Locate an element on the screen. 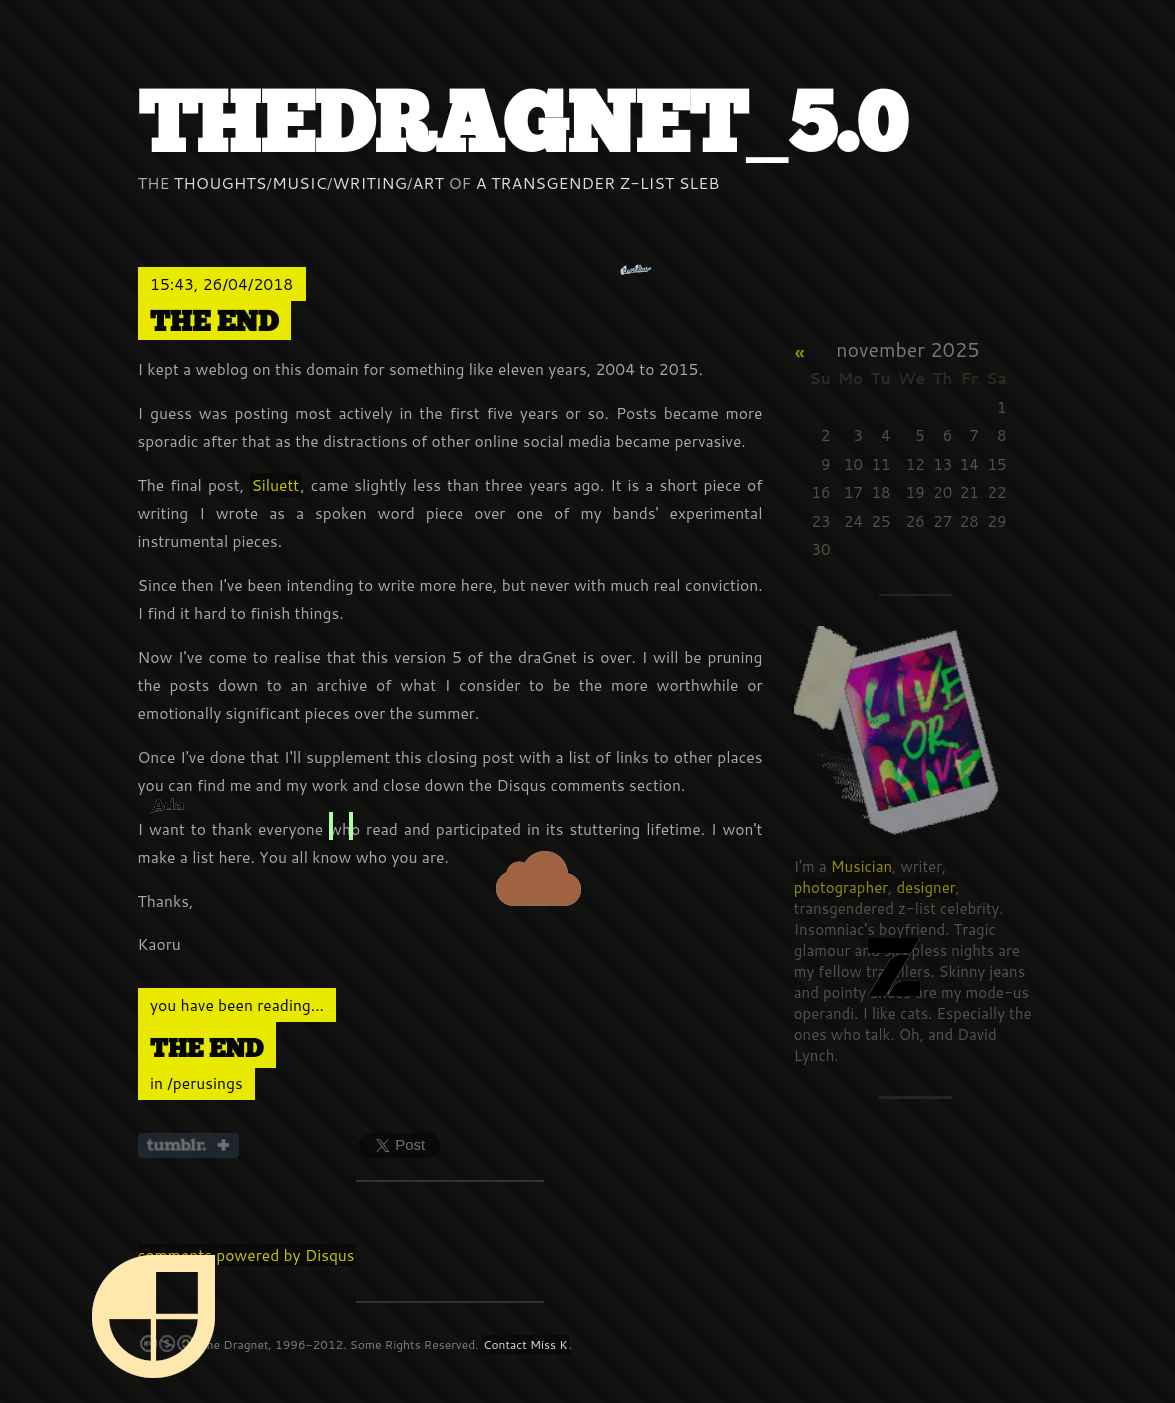 The width and height of the screenshot is (1175, 1403). ada company logo is located at coordinates (167, 806).